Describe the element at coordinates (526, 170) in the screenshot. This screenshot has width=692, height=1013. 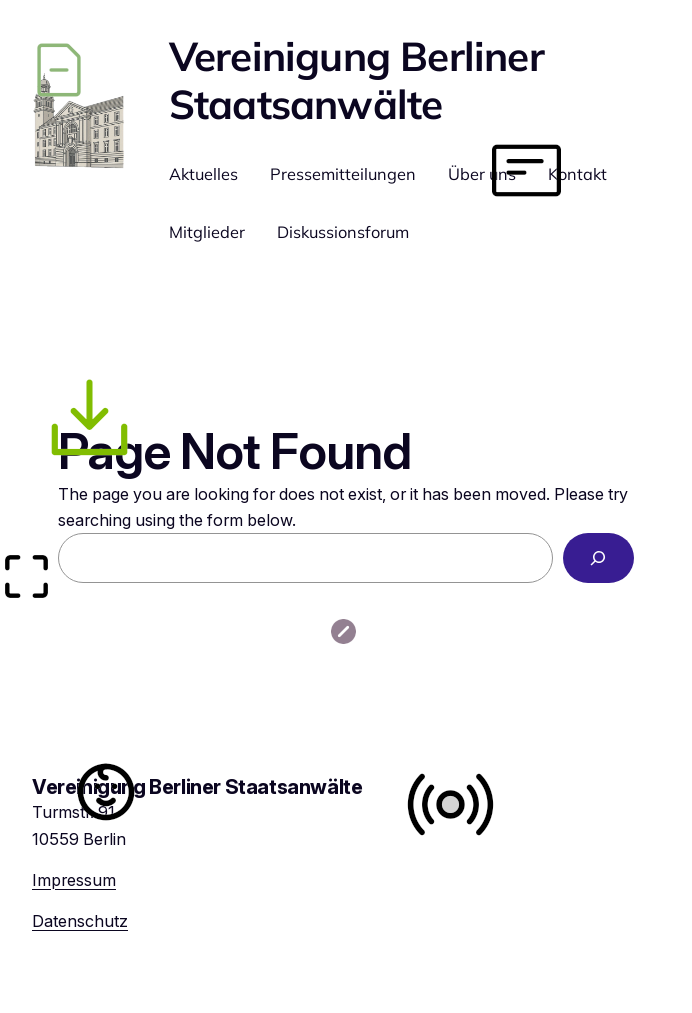
I see `view or create a note` at that location.